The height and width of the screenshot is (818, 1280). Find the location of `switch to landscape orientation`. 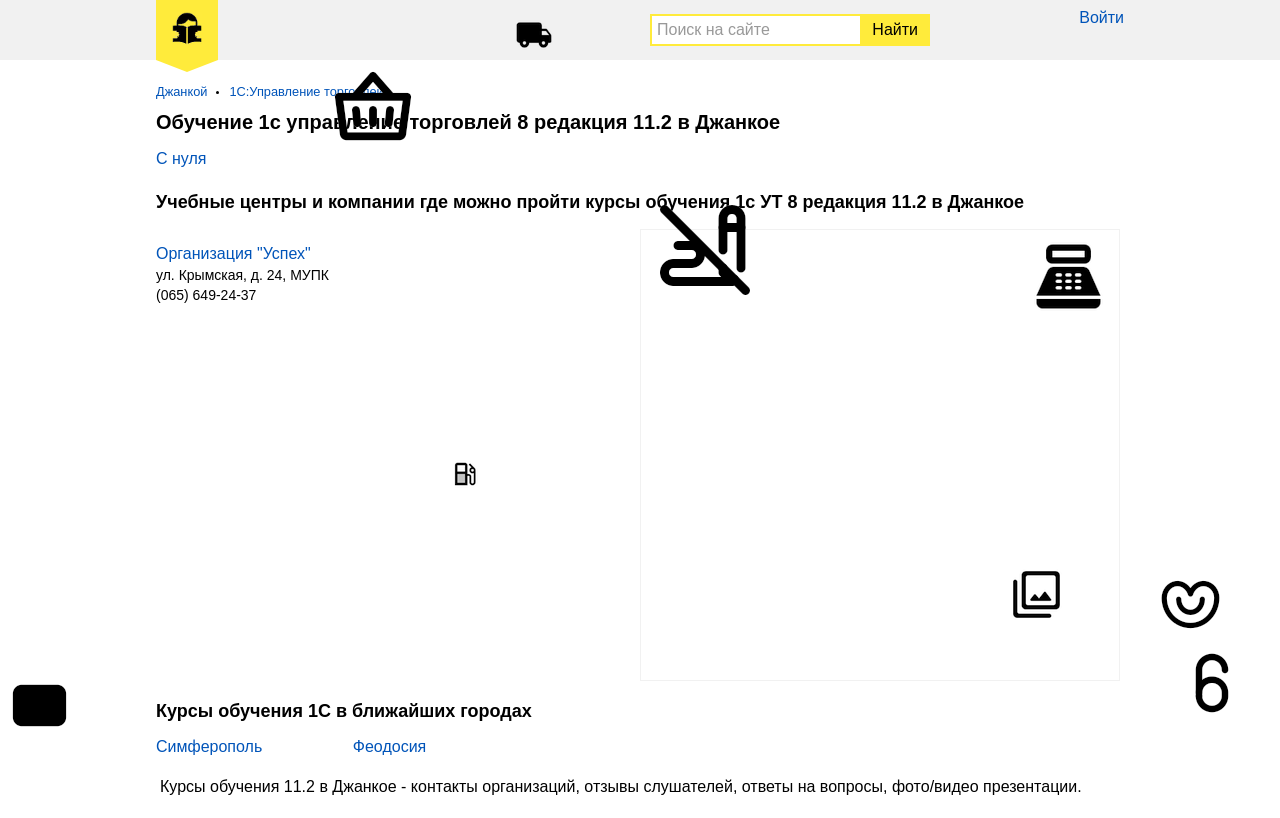

switch to landscape orientation is located at coordinates (39, 705).